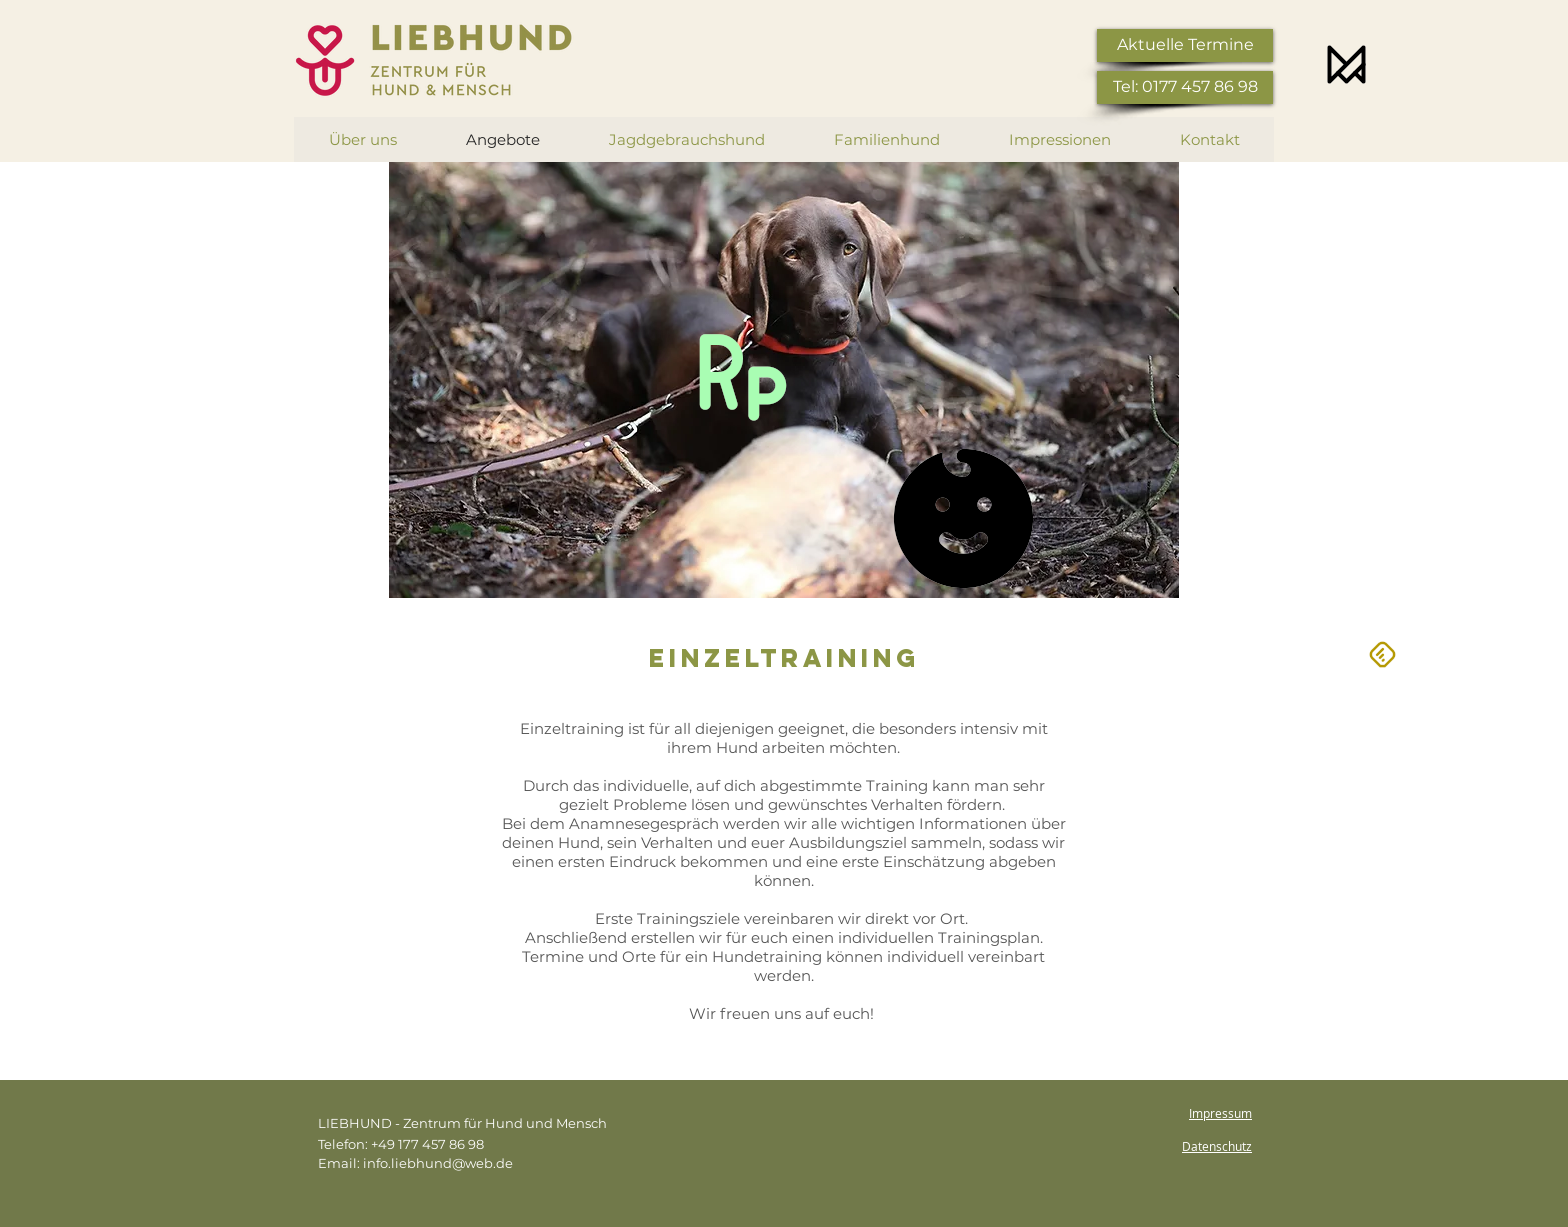  Describe the element at coordinates (963, 518) in the screenshot. I see `switch to kids mode or child-friendly content` at that location.